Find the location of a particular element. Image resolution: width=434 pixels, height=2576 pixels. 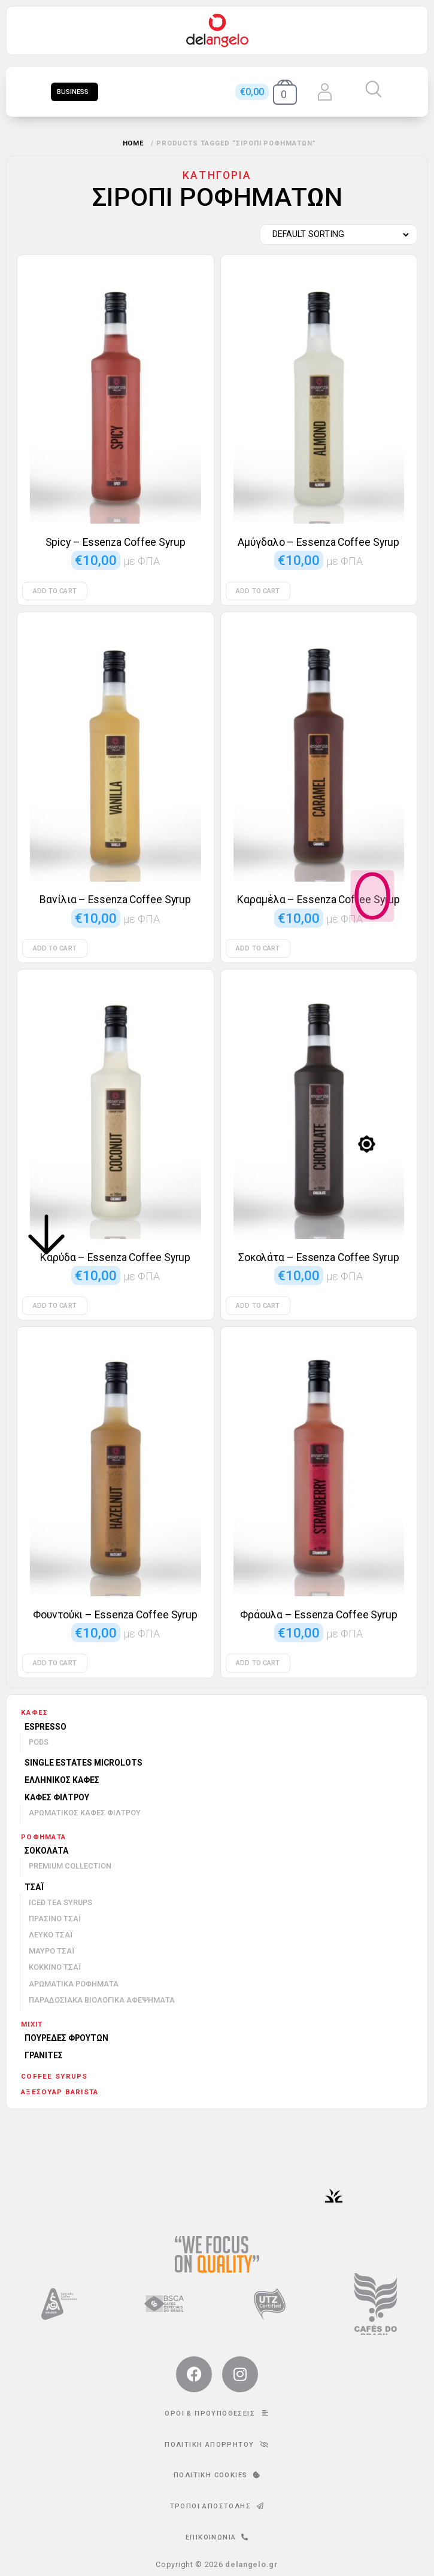

represents the number zero in a numeric input or display is located at coordinates (372, 896).